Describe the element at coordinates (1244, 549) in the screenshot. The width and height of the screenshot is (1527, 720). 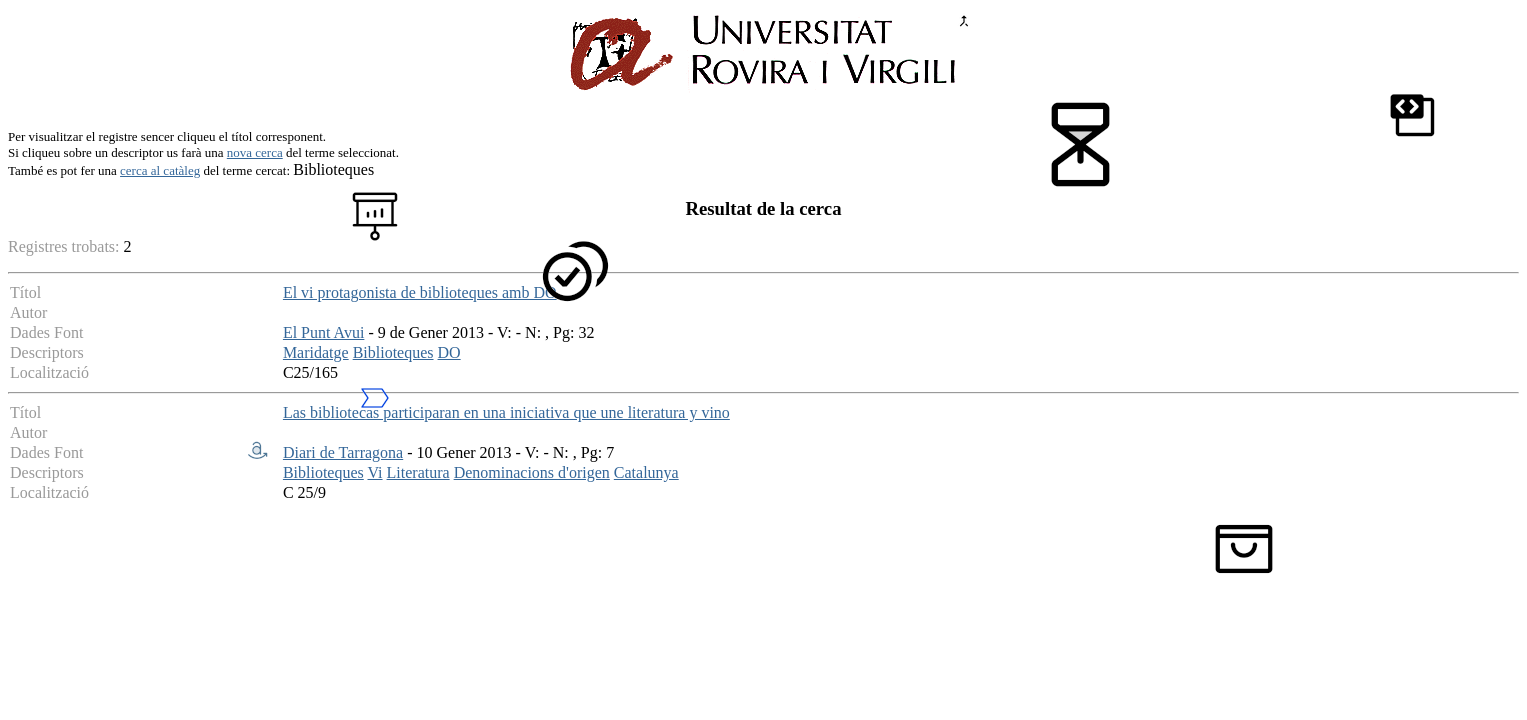
I see `view your shopping bag` at that location.